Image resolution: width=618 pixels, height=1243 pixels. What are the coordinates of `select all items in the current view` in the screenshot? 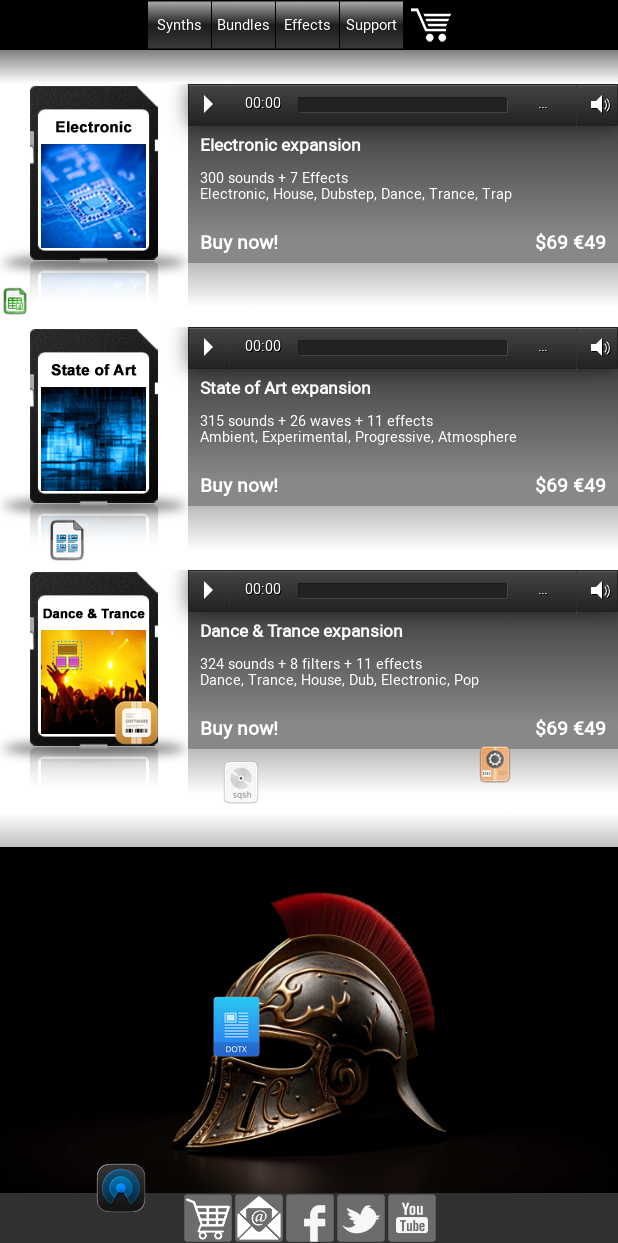 It's located at (67, 655).